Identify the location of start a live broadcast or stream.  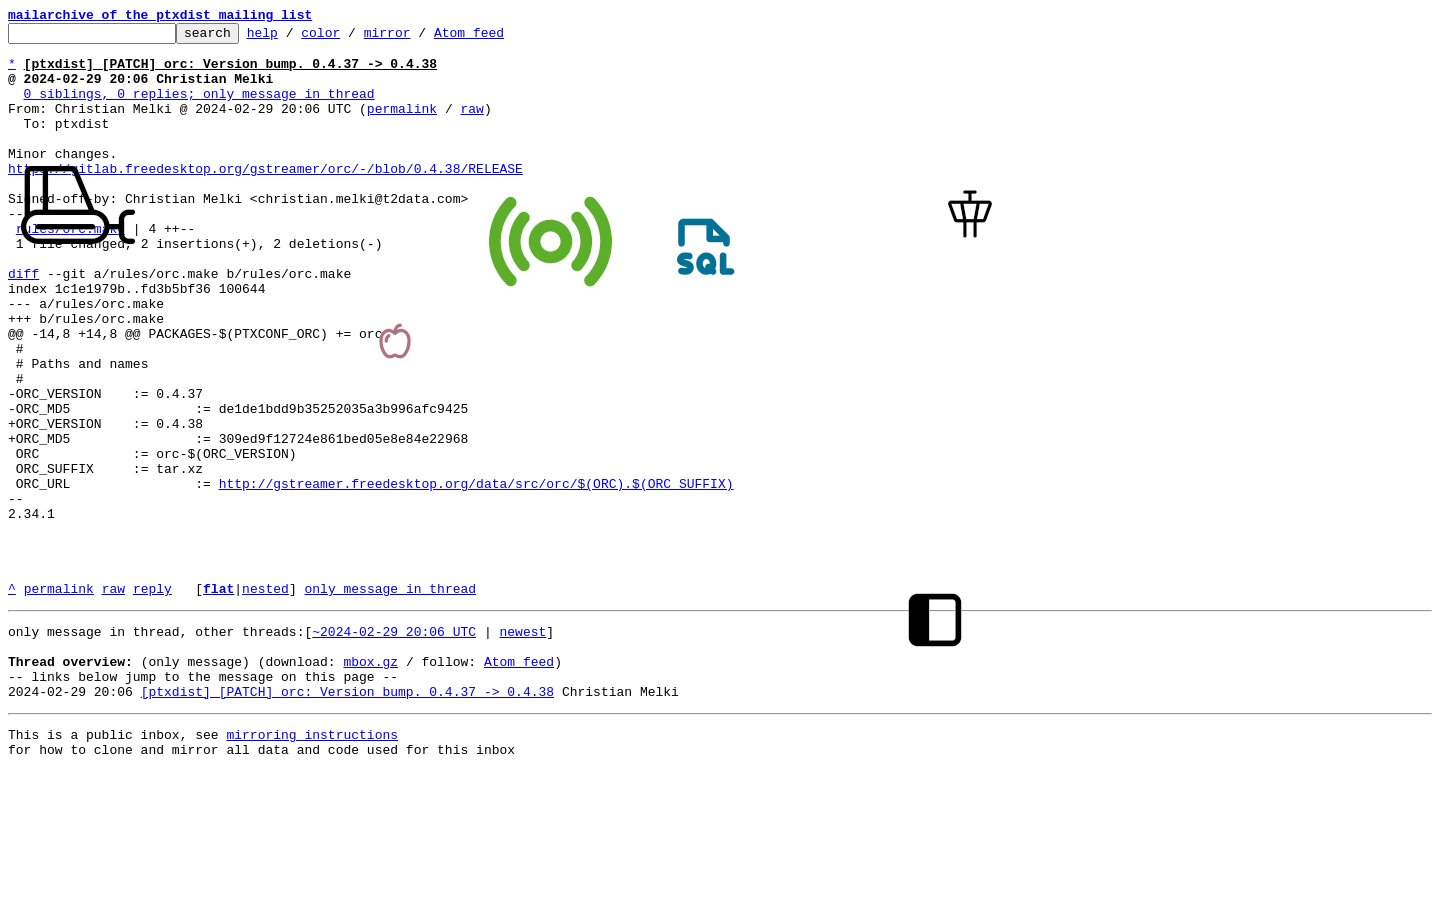
(550, 241).